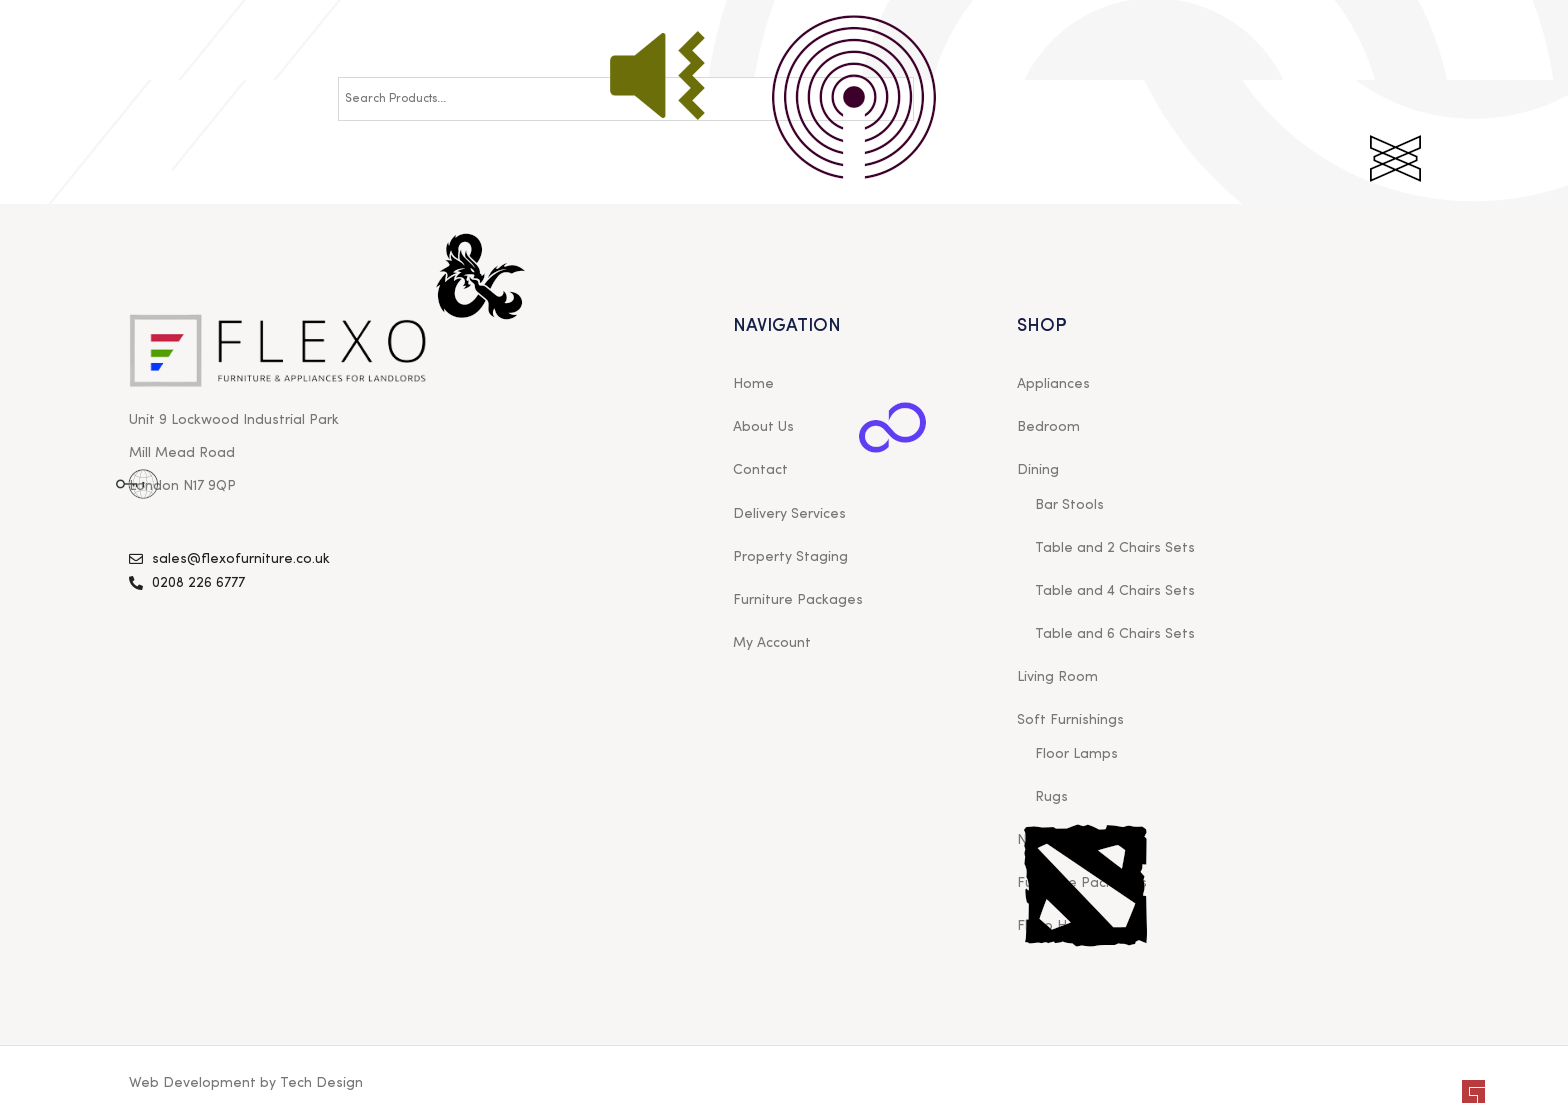 Image resolution: width=1568 pixels, height=1120 pixels. What do you see at coordinates (137, 484) in the screenshot?
I see `sign in with webauthn passwordless authentication` at bounding box center [137, 484].